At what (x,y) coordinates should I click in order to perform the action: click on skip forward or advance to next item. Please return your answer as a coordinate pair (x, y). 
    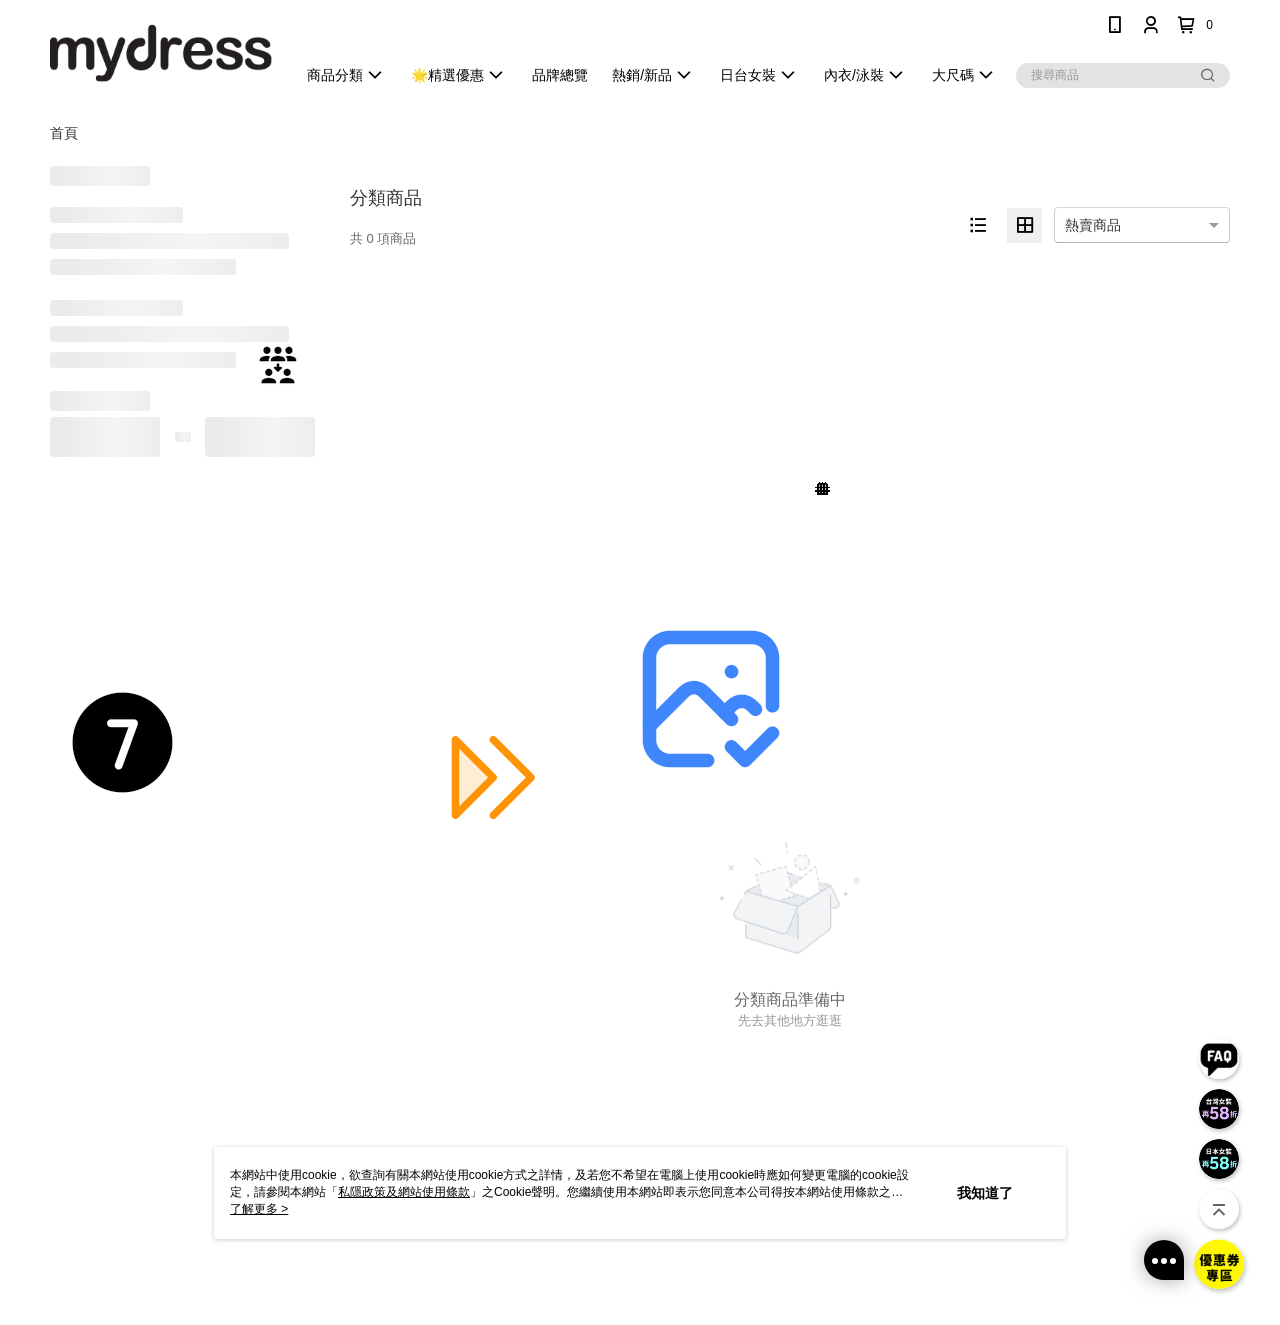
    Looking at the image, I should click on (489, 777).